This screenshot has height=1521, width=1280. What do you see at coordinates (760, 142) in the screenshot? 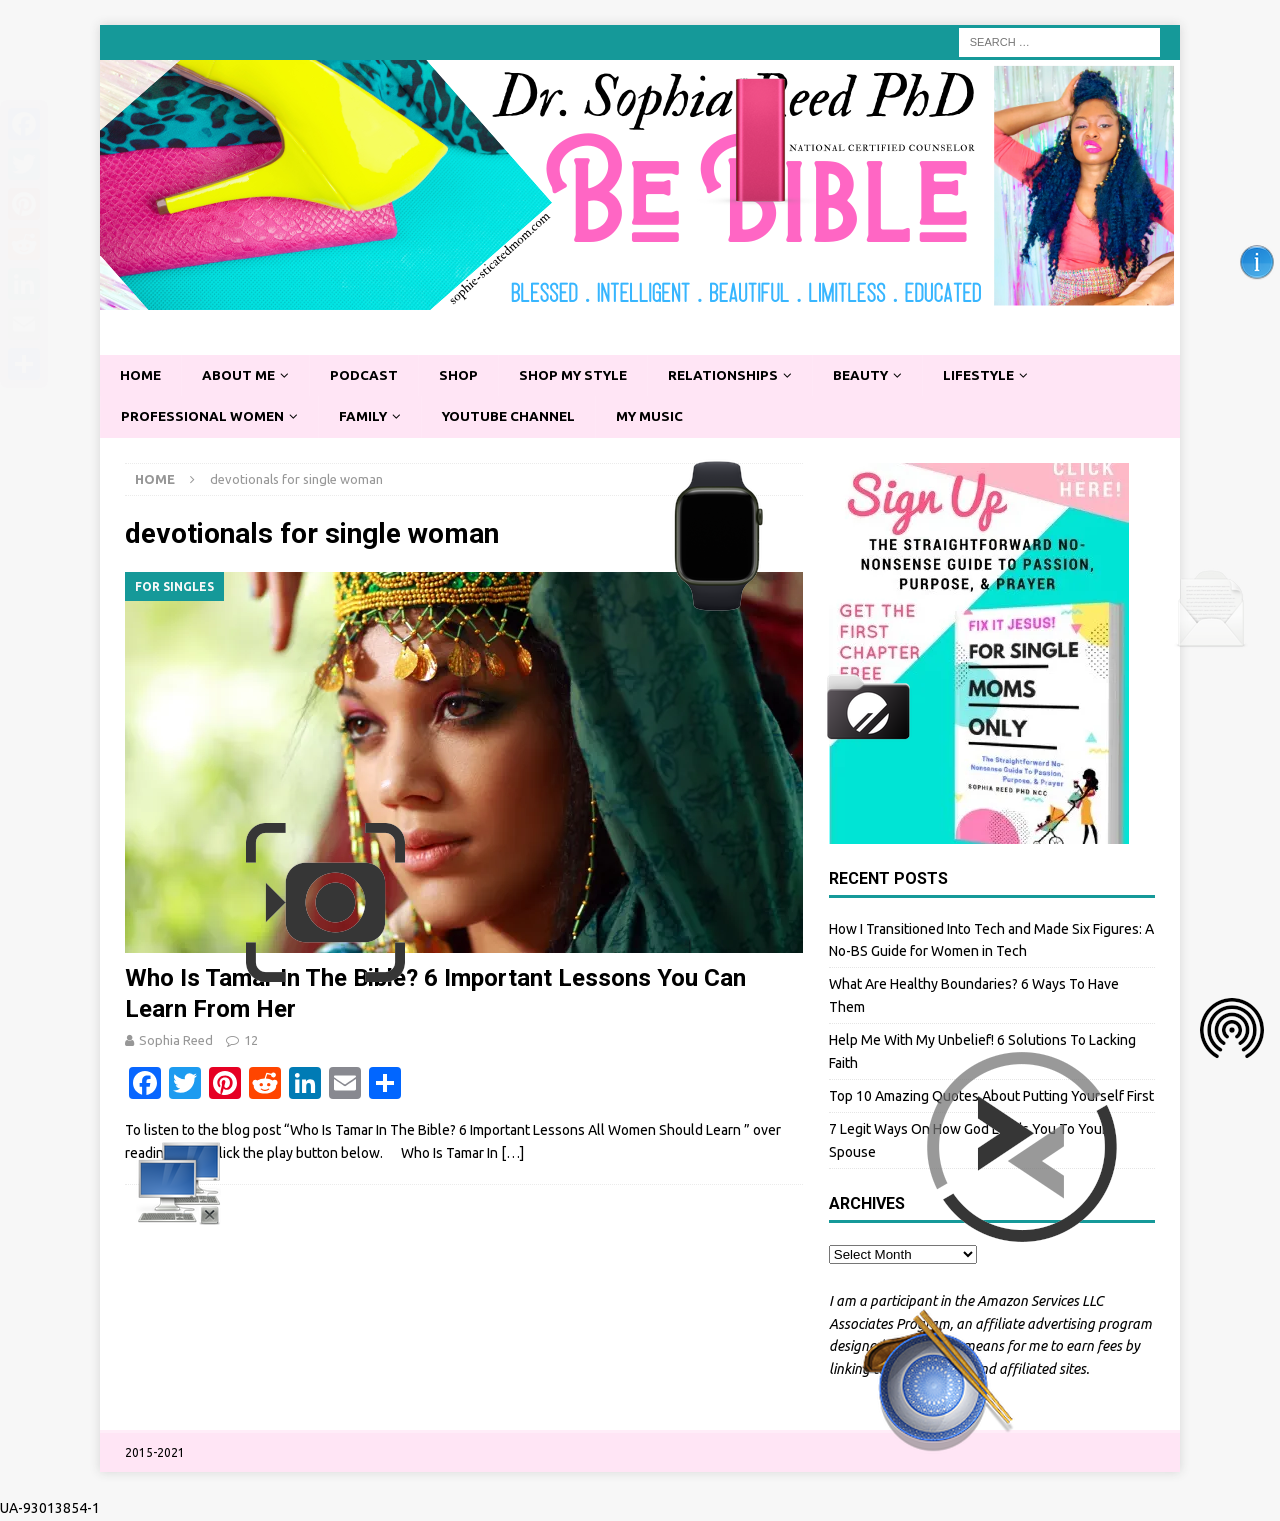
I see `iPod nano device connected` at bounding box center [760, 142].